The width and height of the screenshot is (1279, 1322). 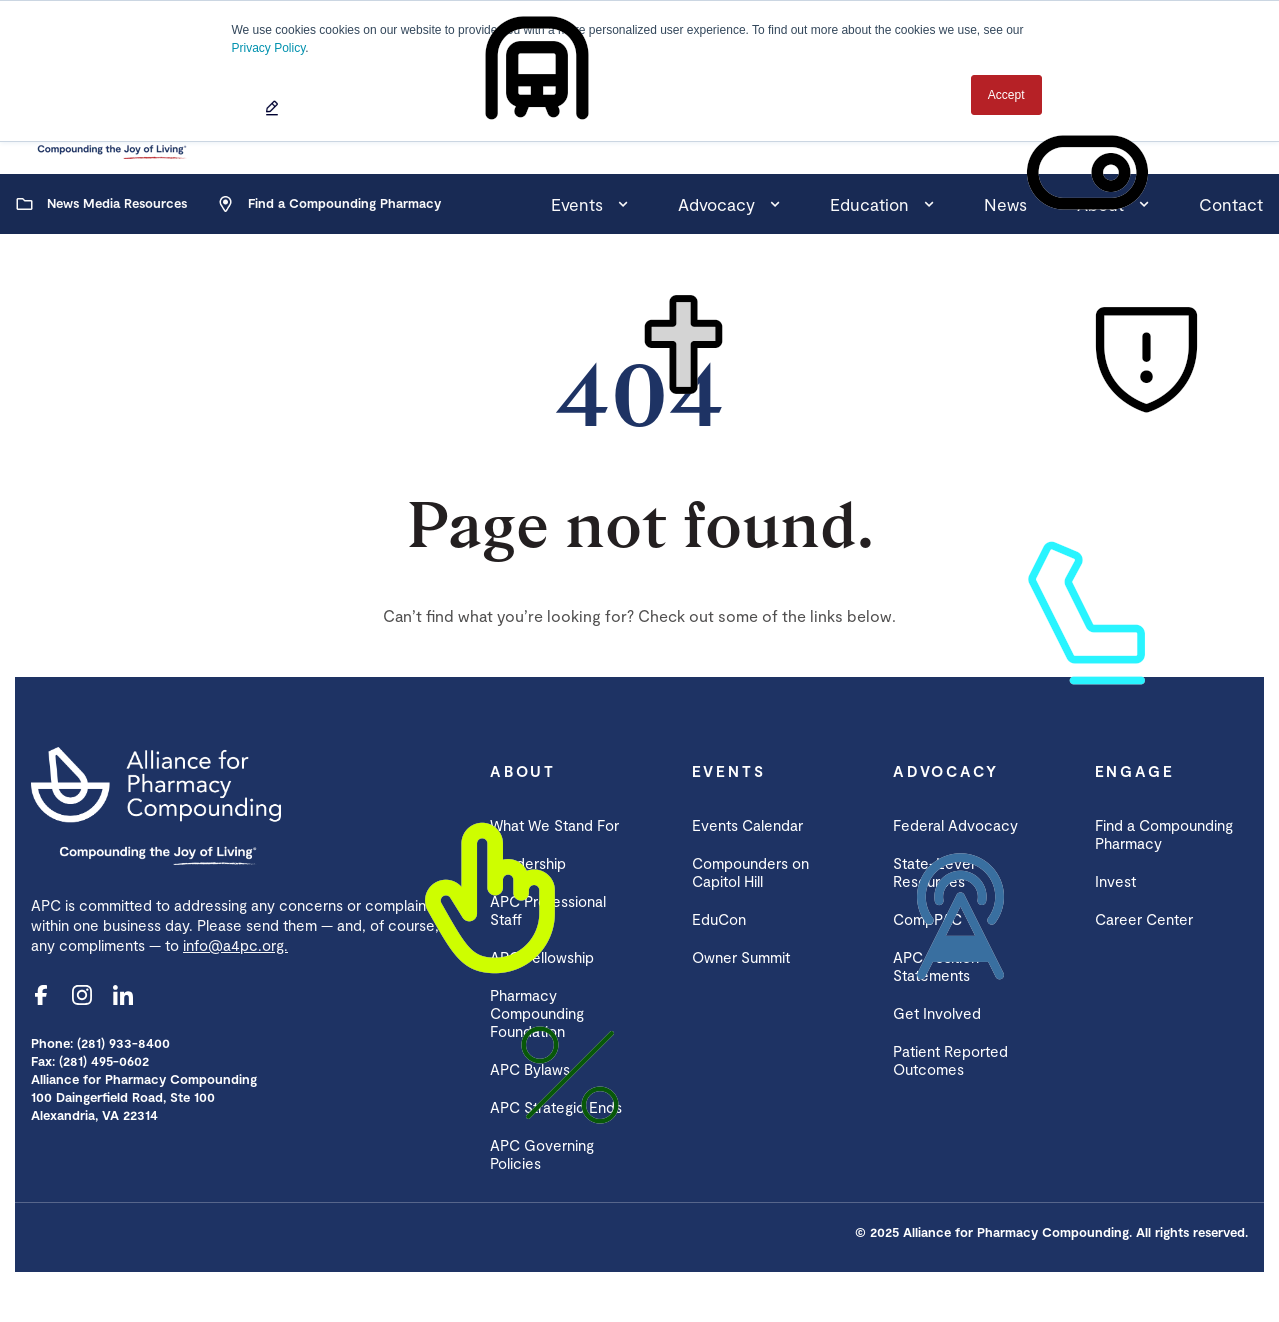 What do you see at coordinates (570, 1075) in the screenshot?
I see `view discount or promotional pricing` at bounding box center [570, 1075].